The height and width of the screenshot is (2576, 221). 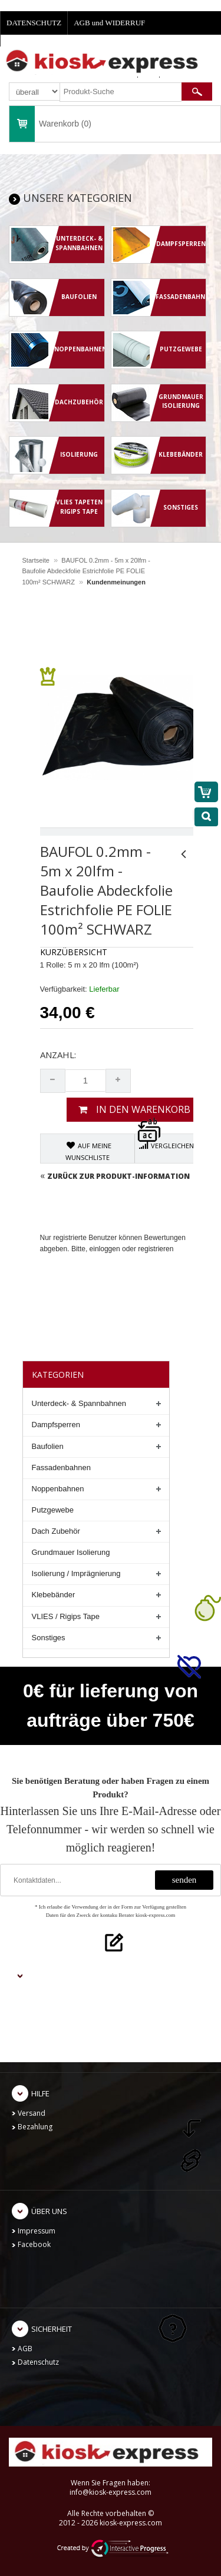 I want to click on play chess or access chess game, so click(x=48, y=677).